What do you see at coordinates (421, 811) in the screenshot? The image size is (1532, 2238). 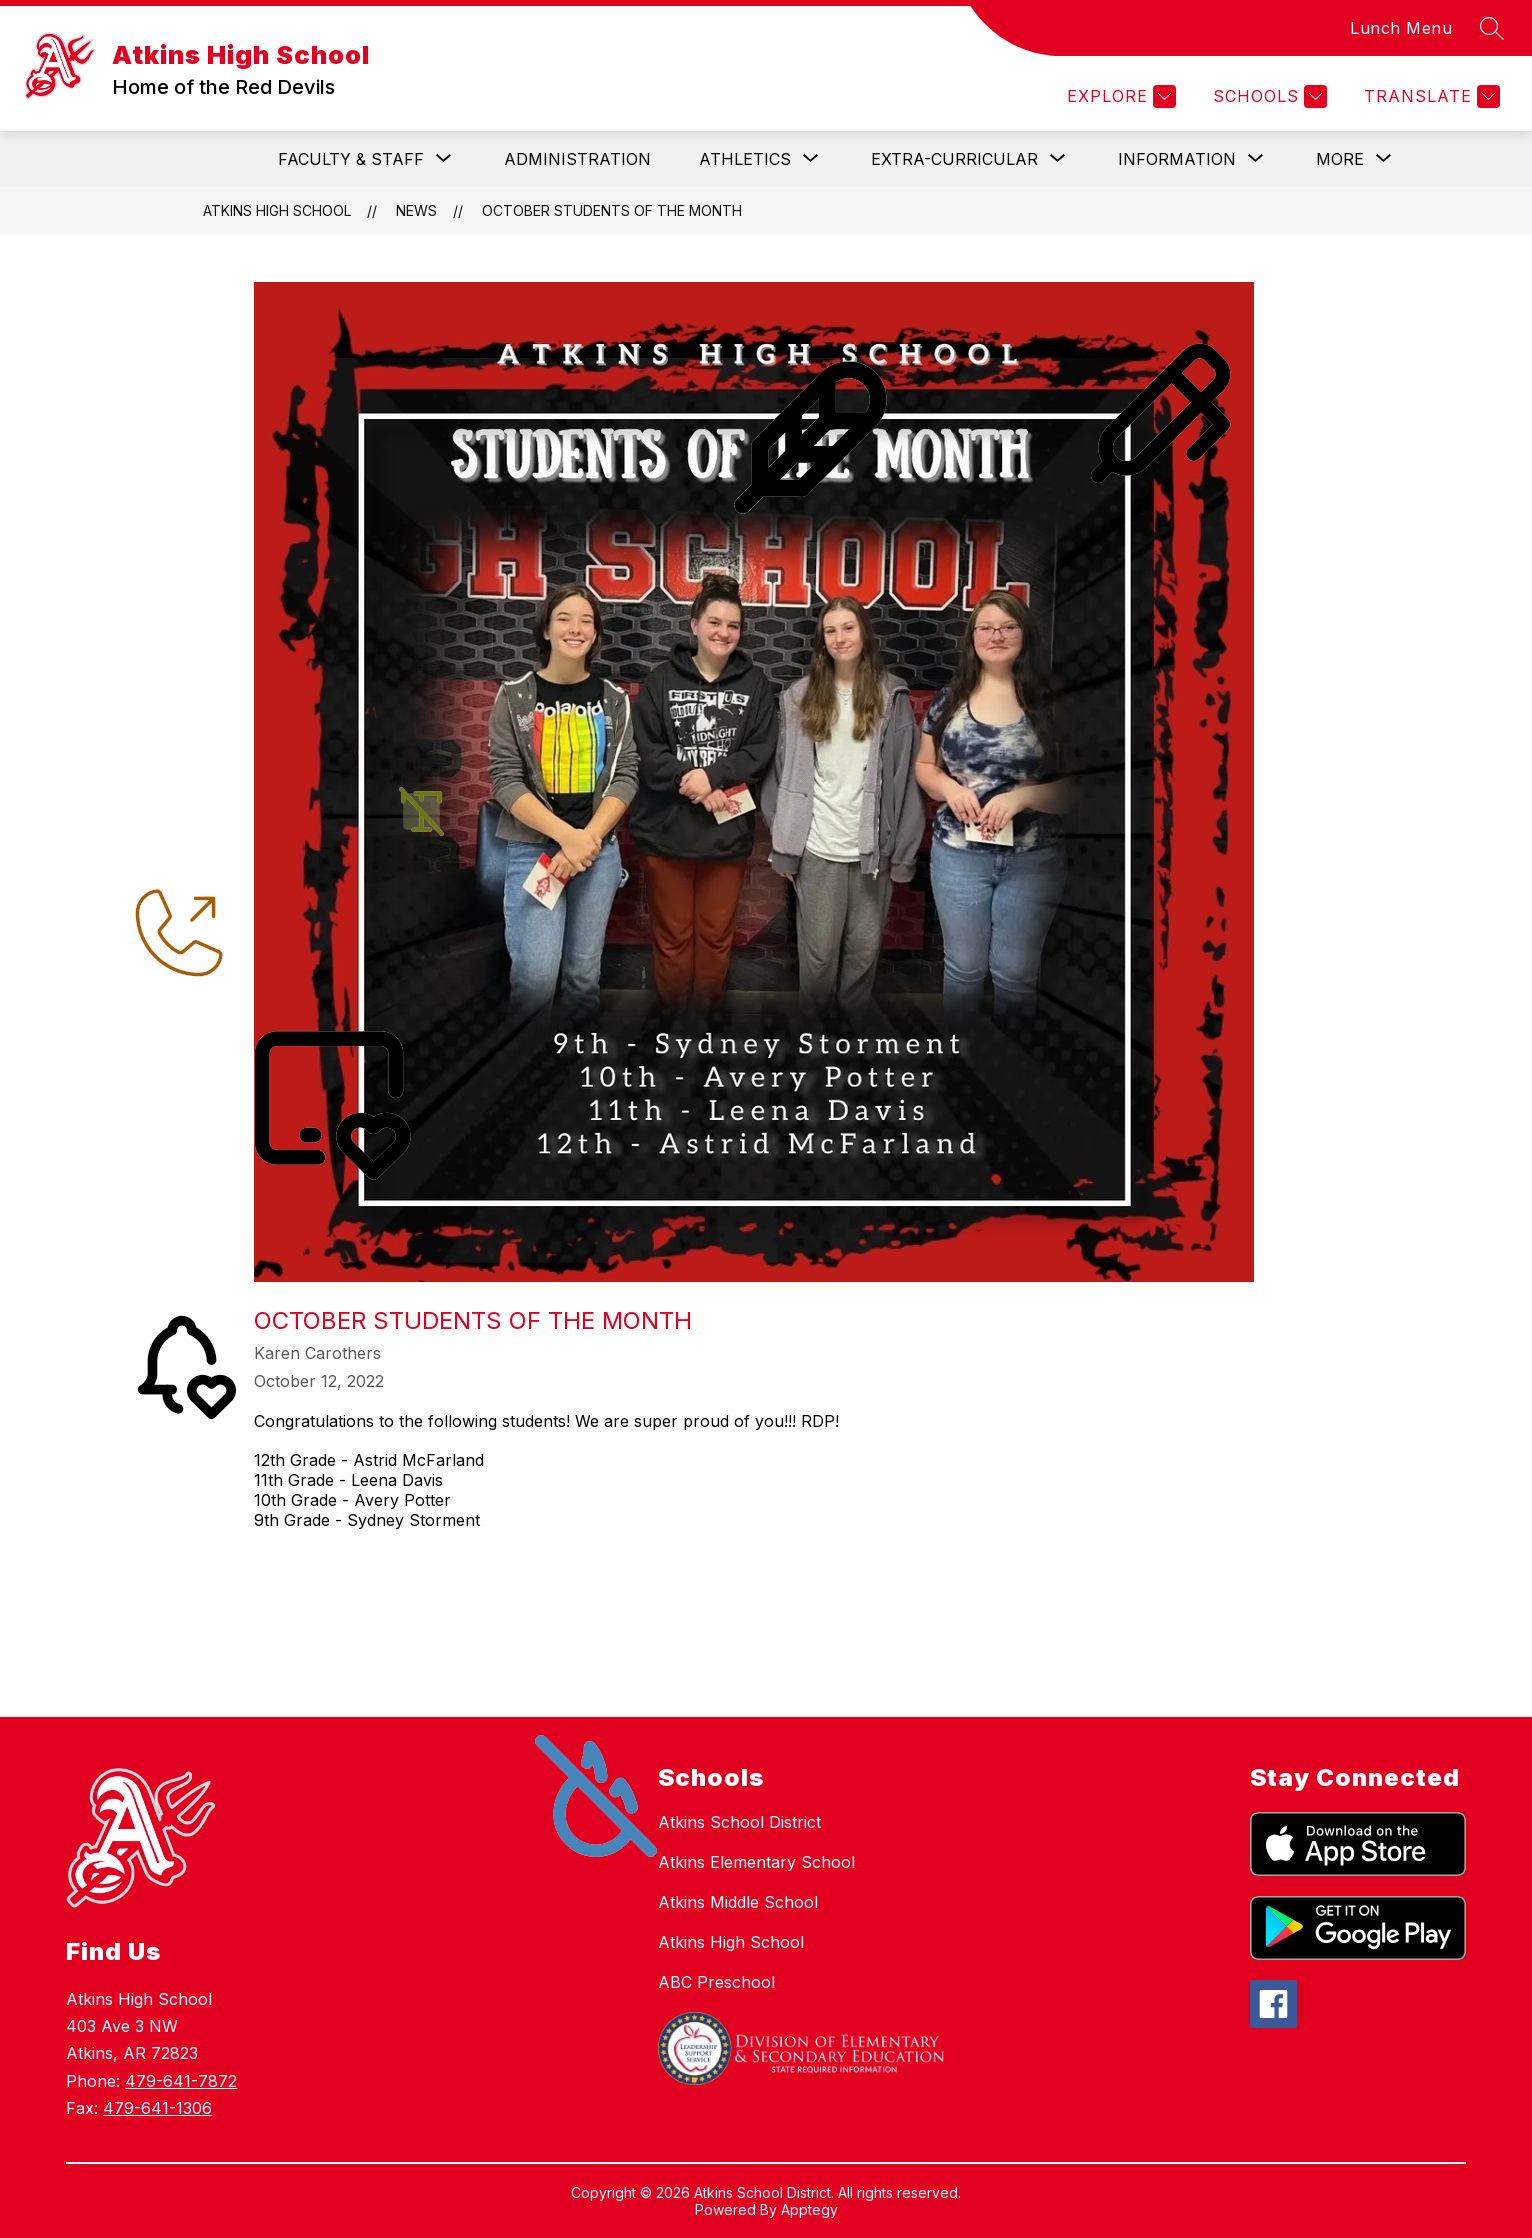 I see `disable text formatting` at bounding box center [421, 811].